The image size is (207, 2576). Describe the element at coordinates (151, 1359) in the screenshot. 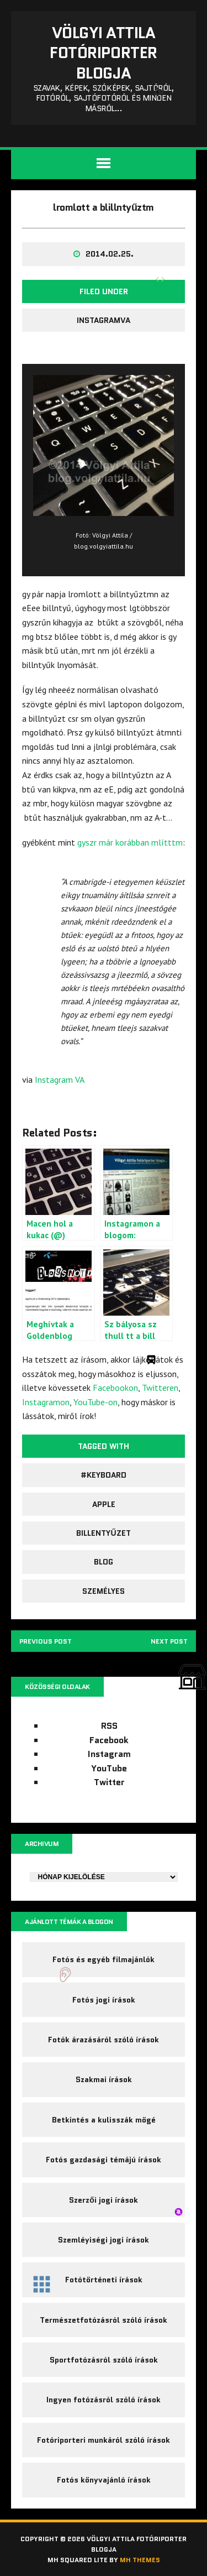

I see `view delivery or shipping status` at that location.